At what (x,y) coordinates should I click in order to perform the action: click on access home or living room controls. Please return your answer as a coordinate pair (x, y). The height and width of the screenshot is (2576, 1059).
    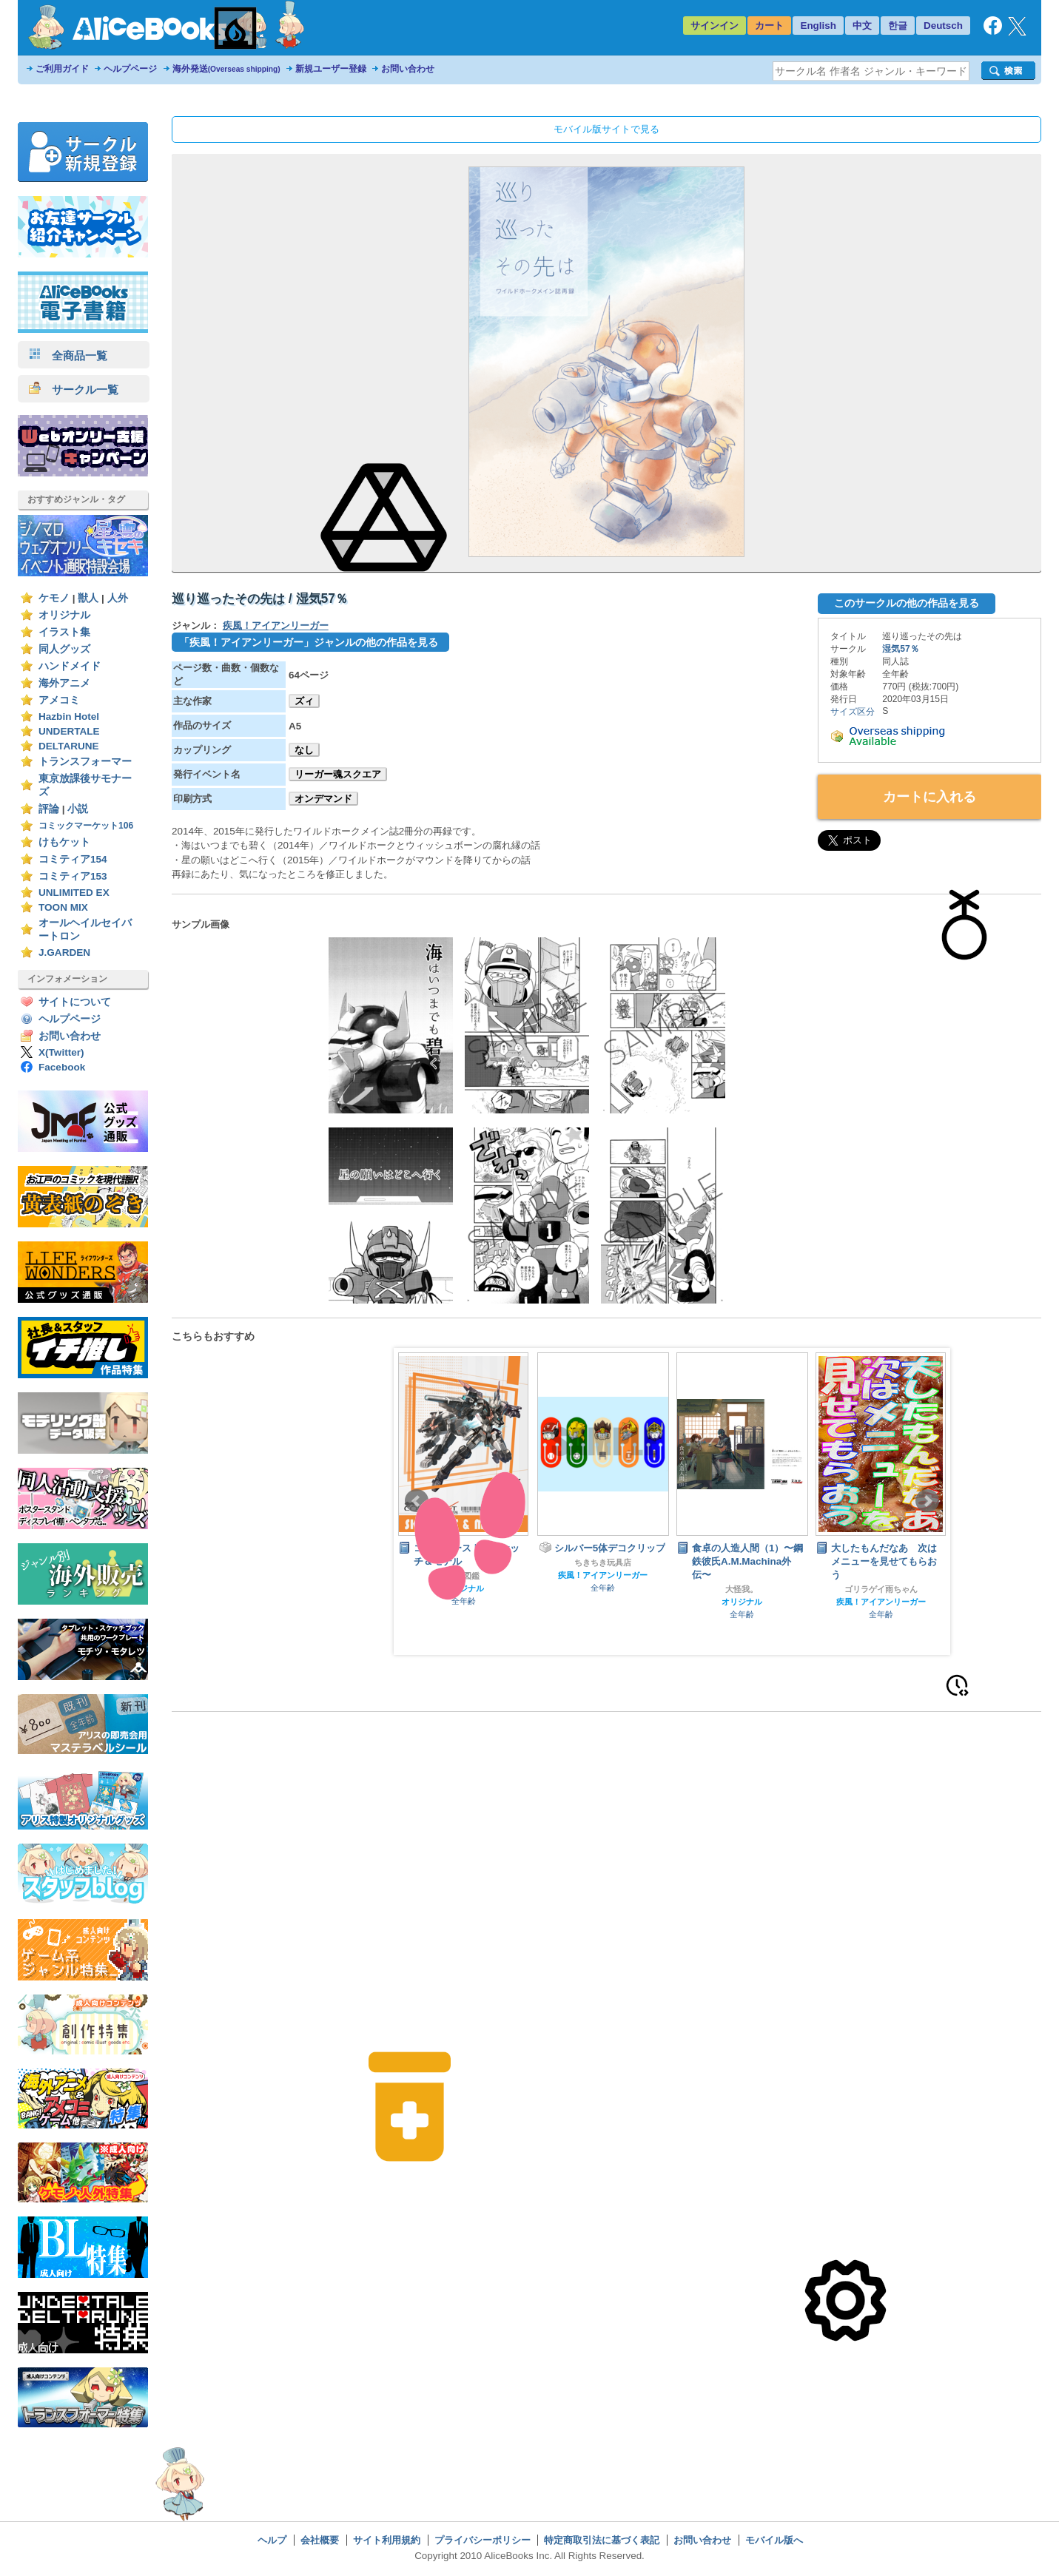
    Looking at the image, I should click on (235, 28).